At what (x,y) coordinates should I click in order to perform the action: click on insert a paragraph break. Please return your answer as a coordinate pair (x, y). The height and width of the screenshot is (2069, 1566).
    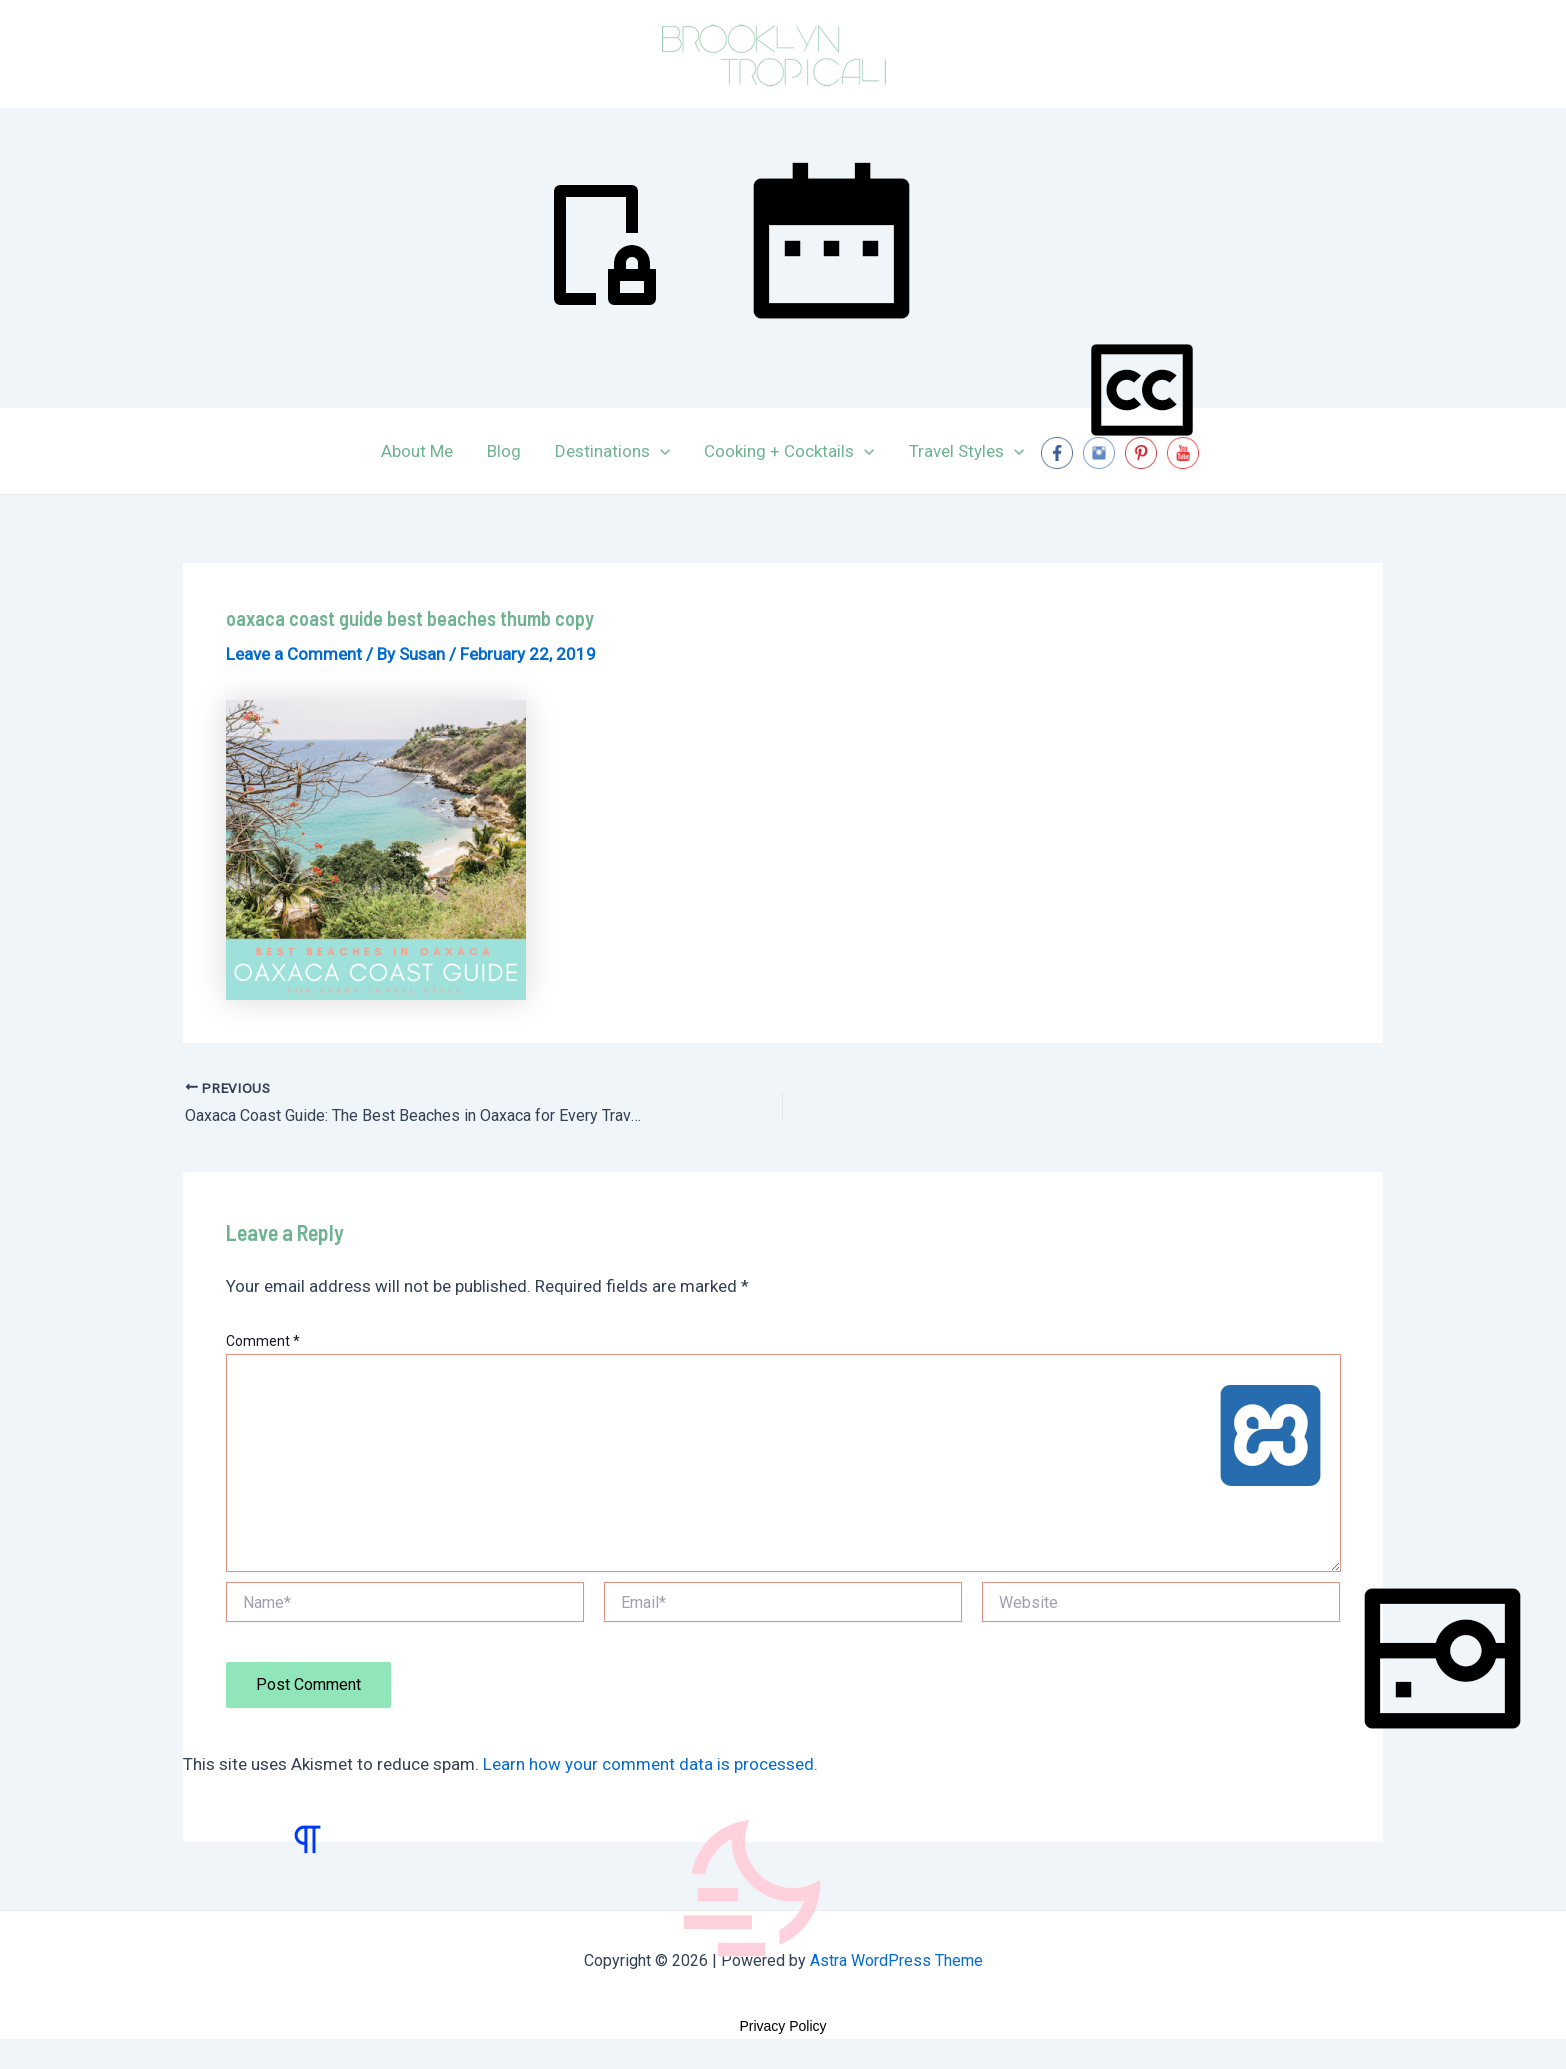
    Looking at the image, I should click on (307, 1838).